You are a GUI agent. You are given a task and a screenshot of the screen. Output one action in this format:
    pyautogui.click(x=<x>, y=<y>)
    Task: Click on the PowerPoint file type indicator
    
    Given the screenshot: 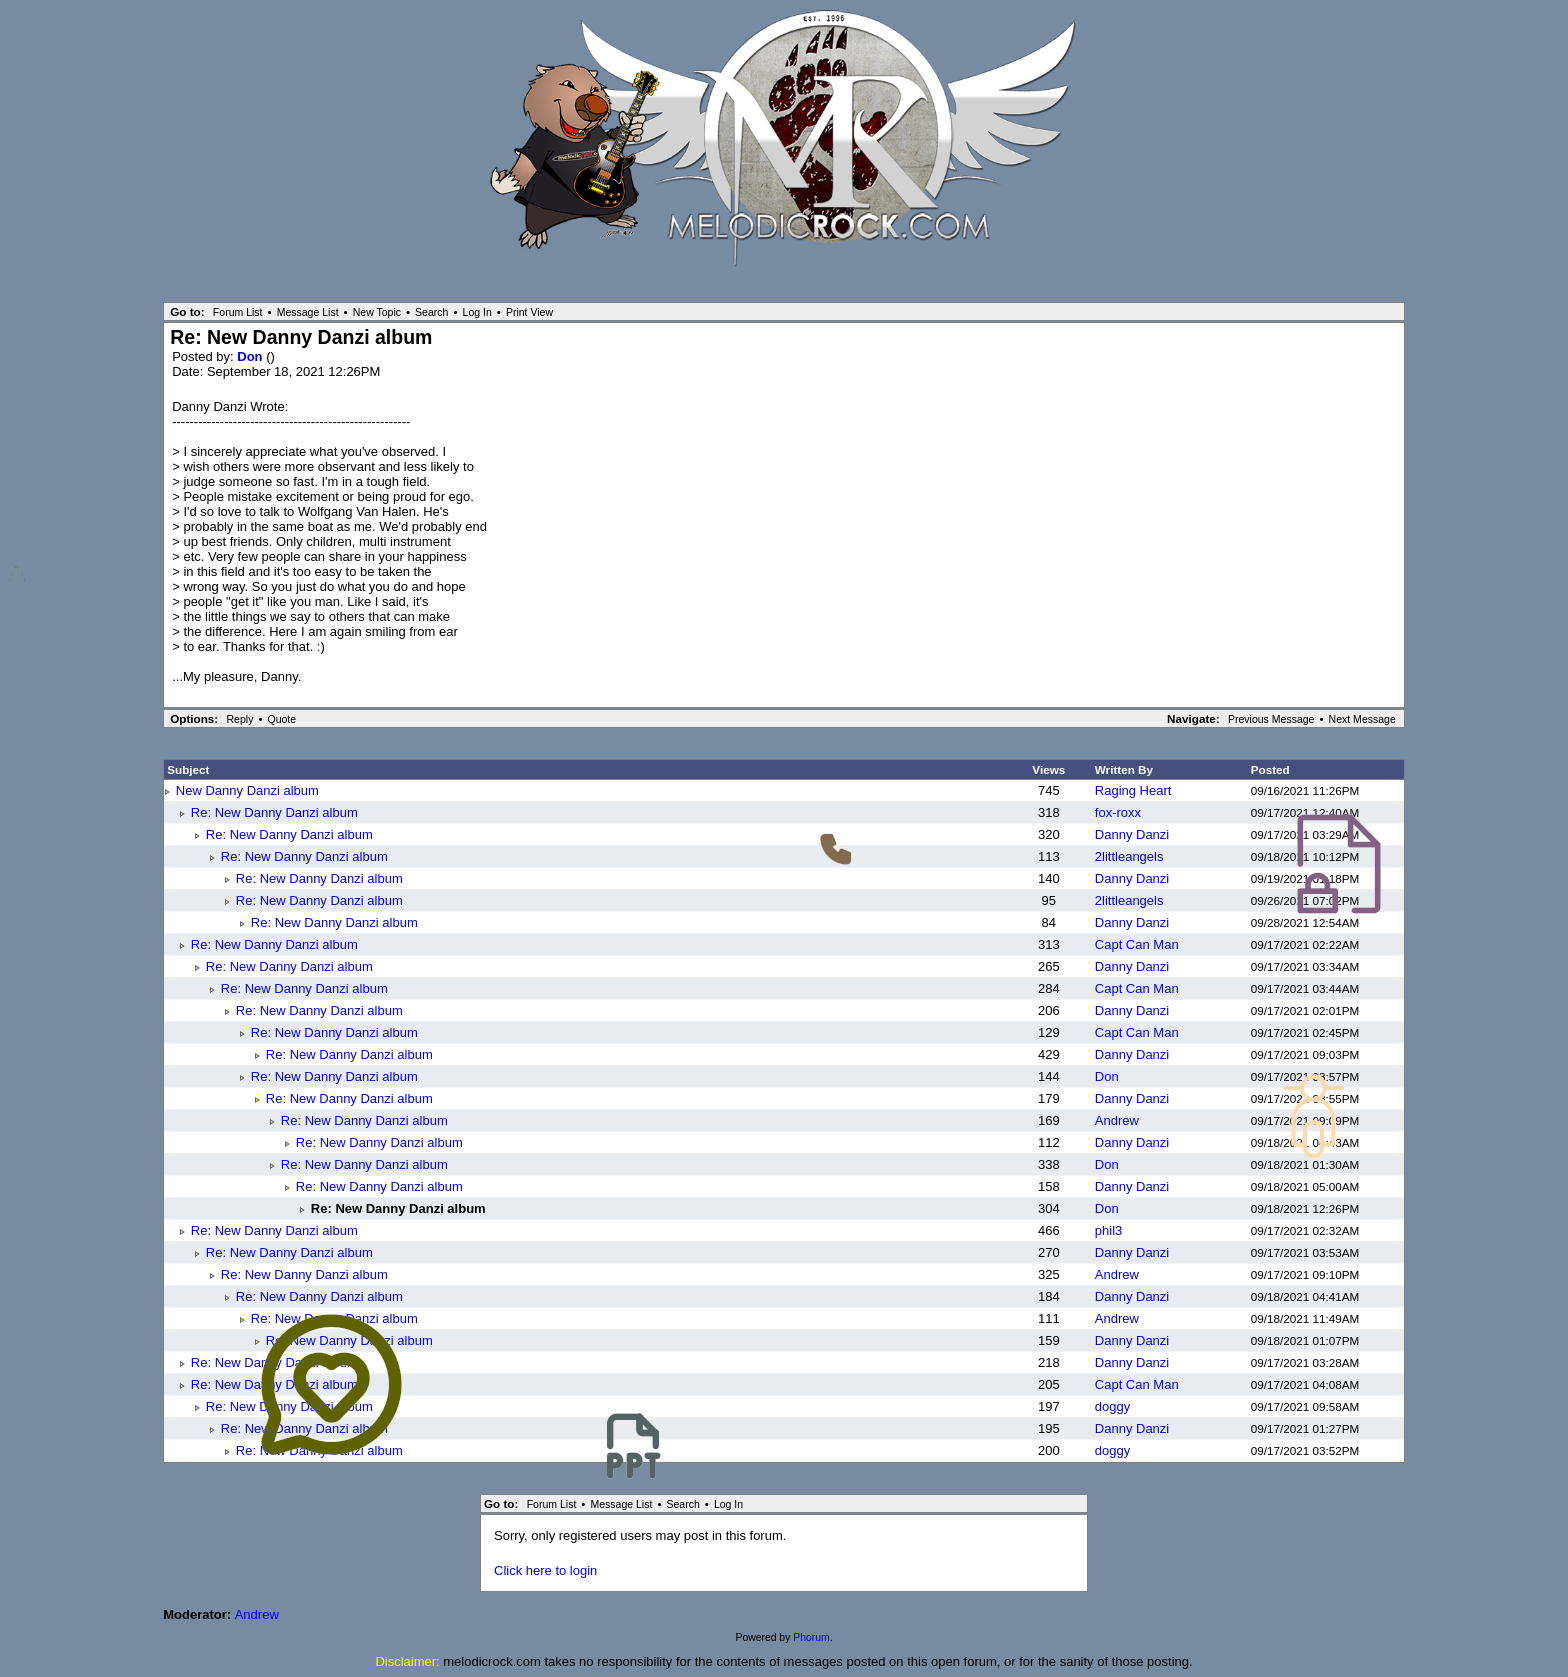 What is the action you would take?
    pyautogui.click(x=633, y=1446)
    